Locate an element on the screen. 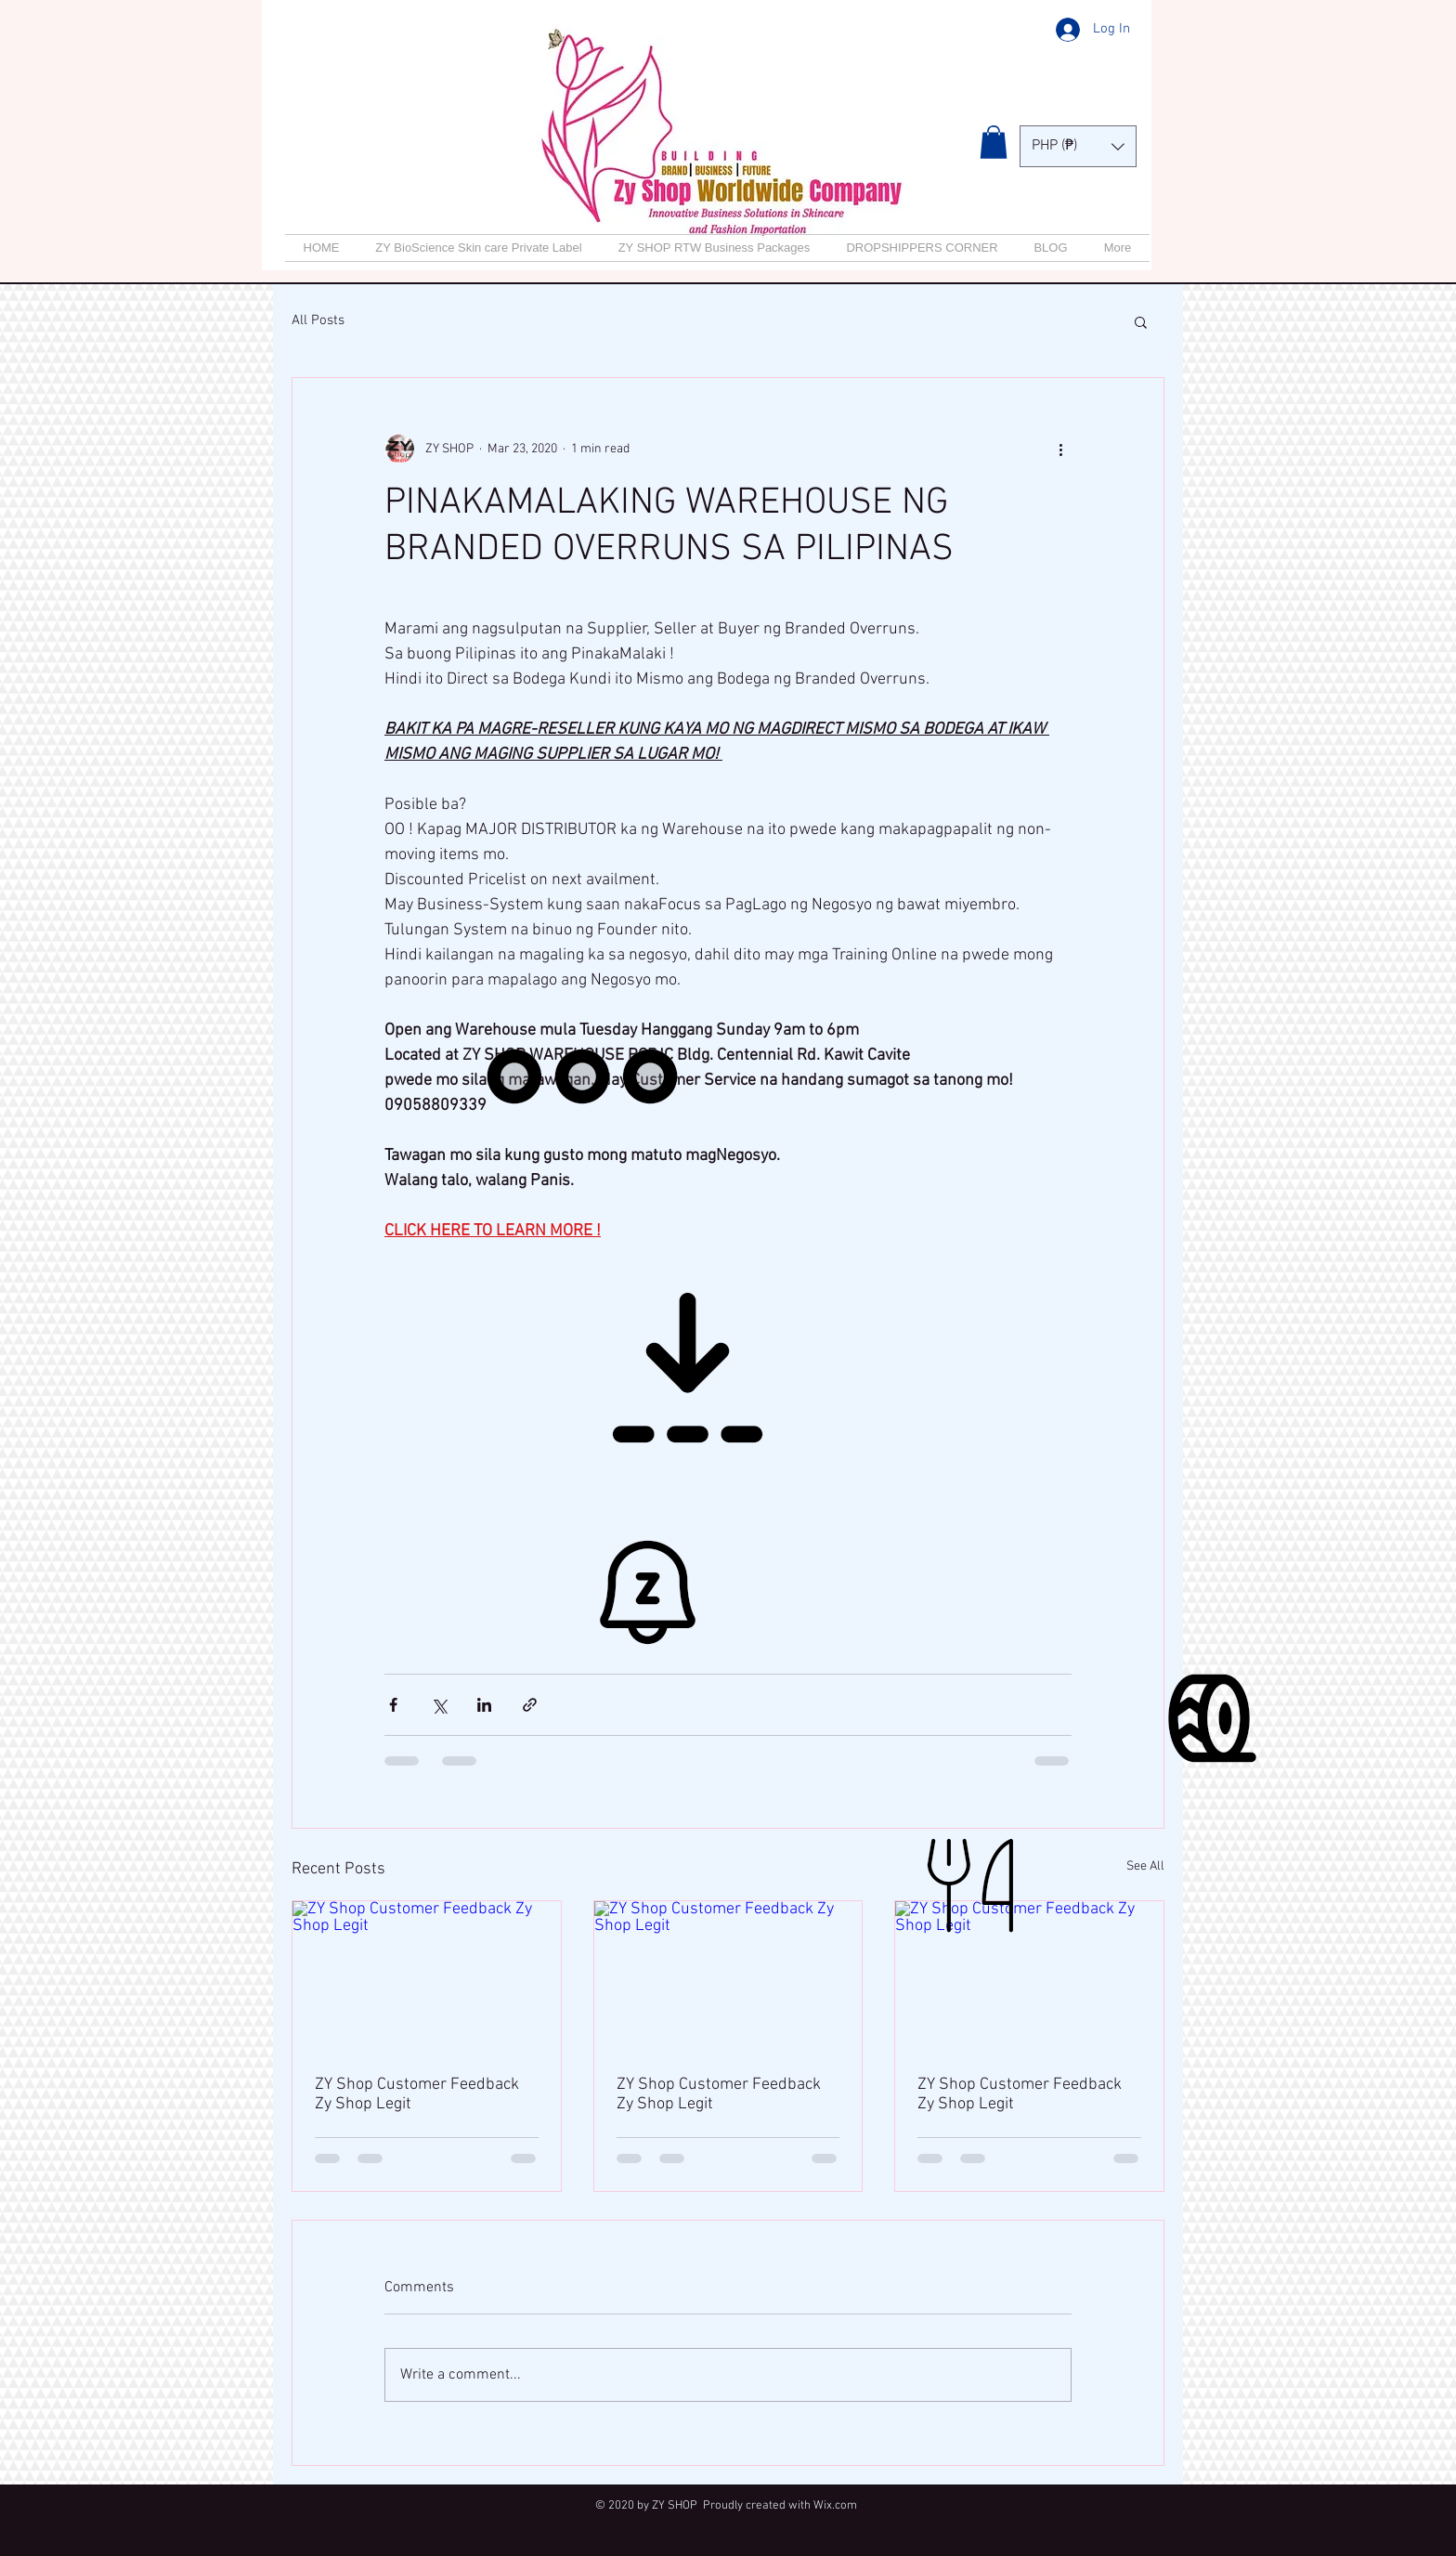 Image resolution: width=1456 pixels, height=2556 pixels. mute notifications or enable sleep mode is located at coordinates (647, 1592).